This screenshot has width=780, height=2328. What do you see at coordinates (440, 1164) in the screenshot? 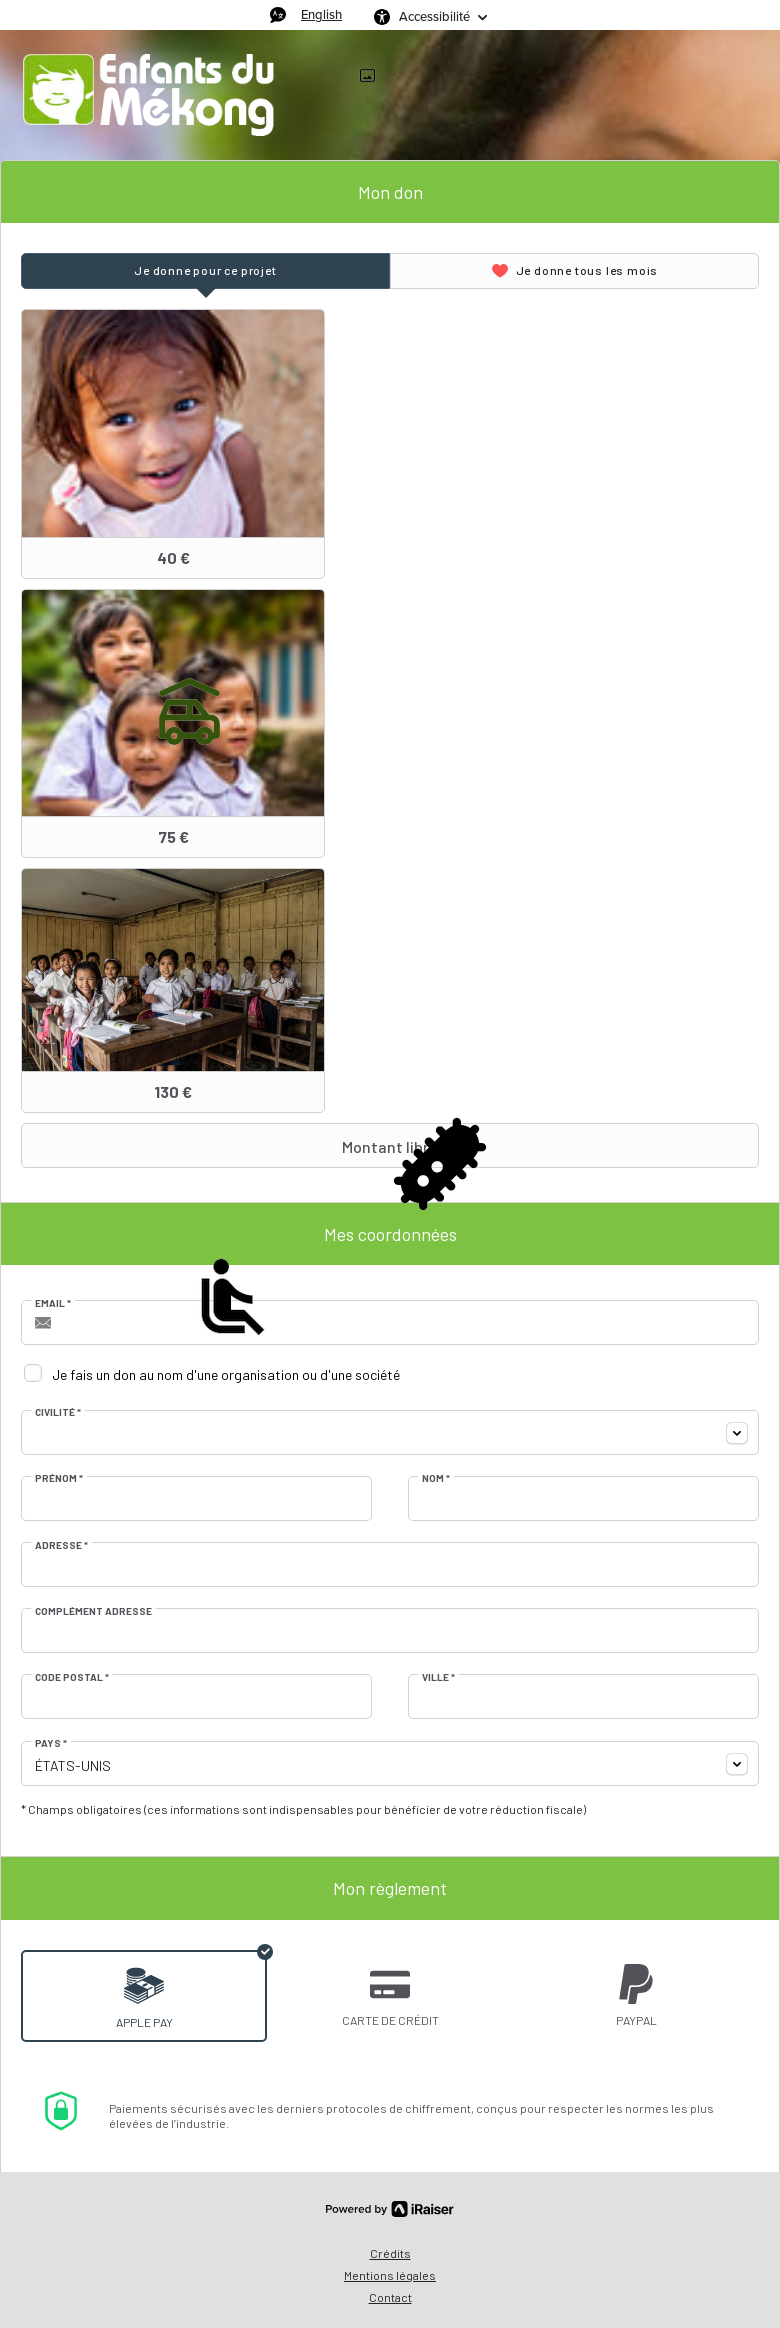
I see `indicates microbiology or bacterial content` at bounding box center [440, 1164].